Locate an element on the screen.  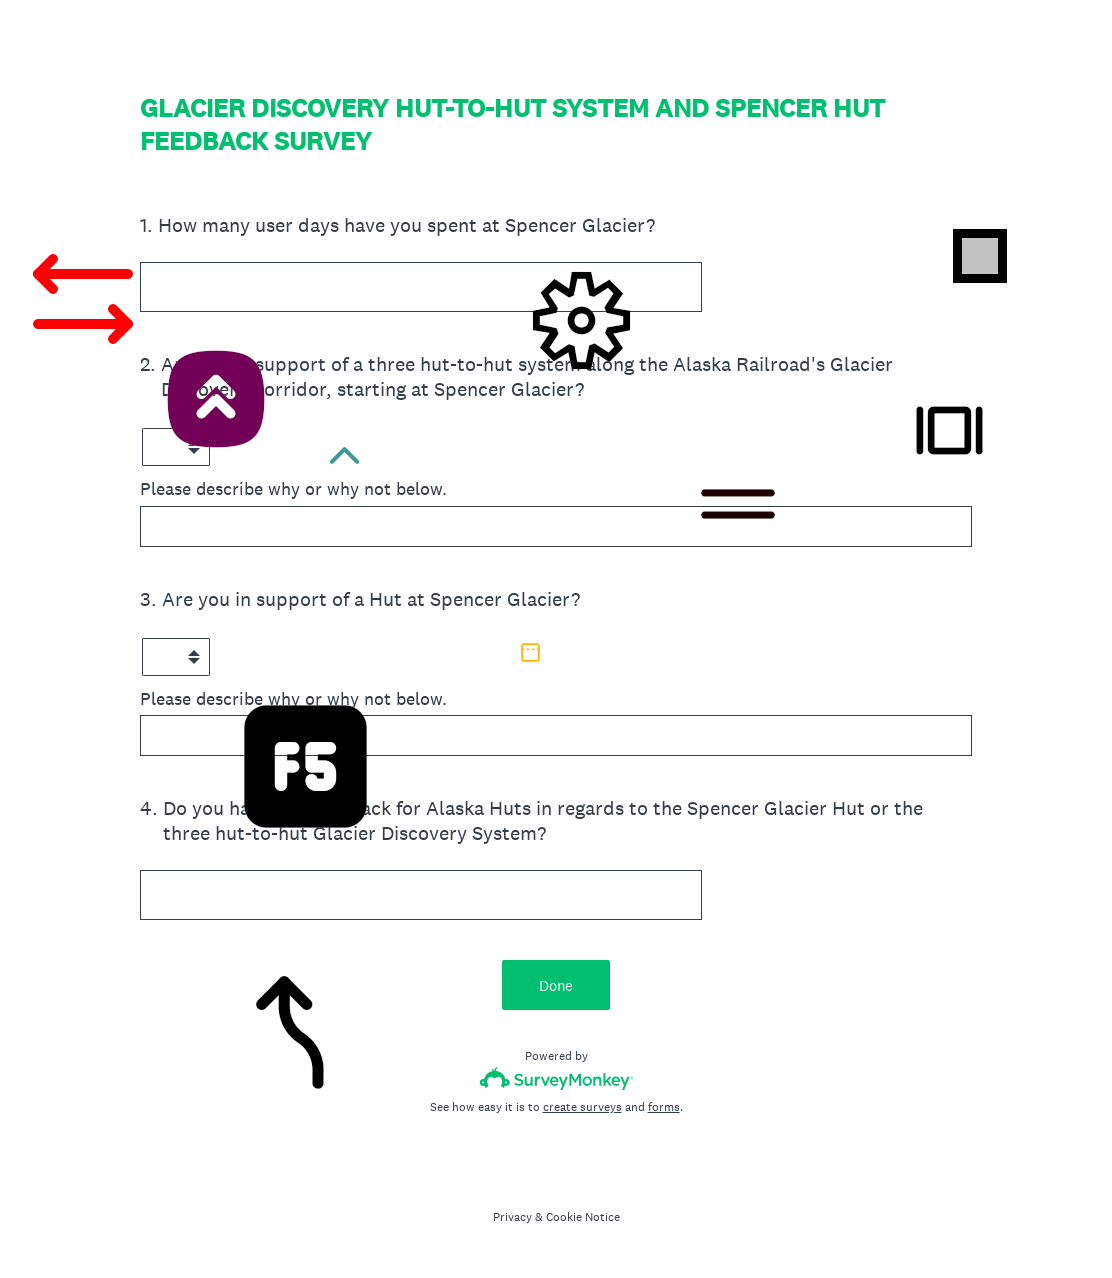
toggle navbar visibility off is located at coordinates (530, 652).